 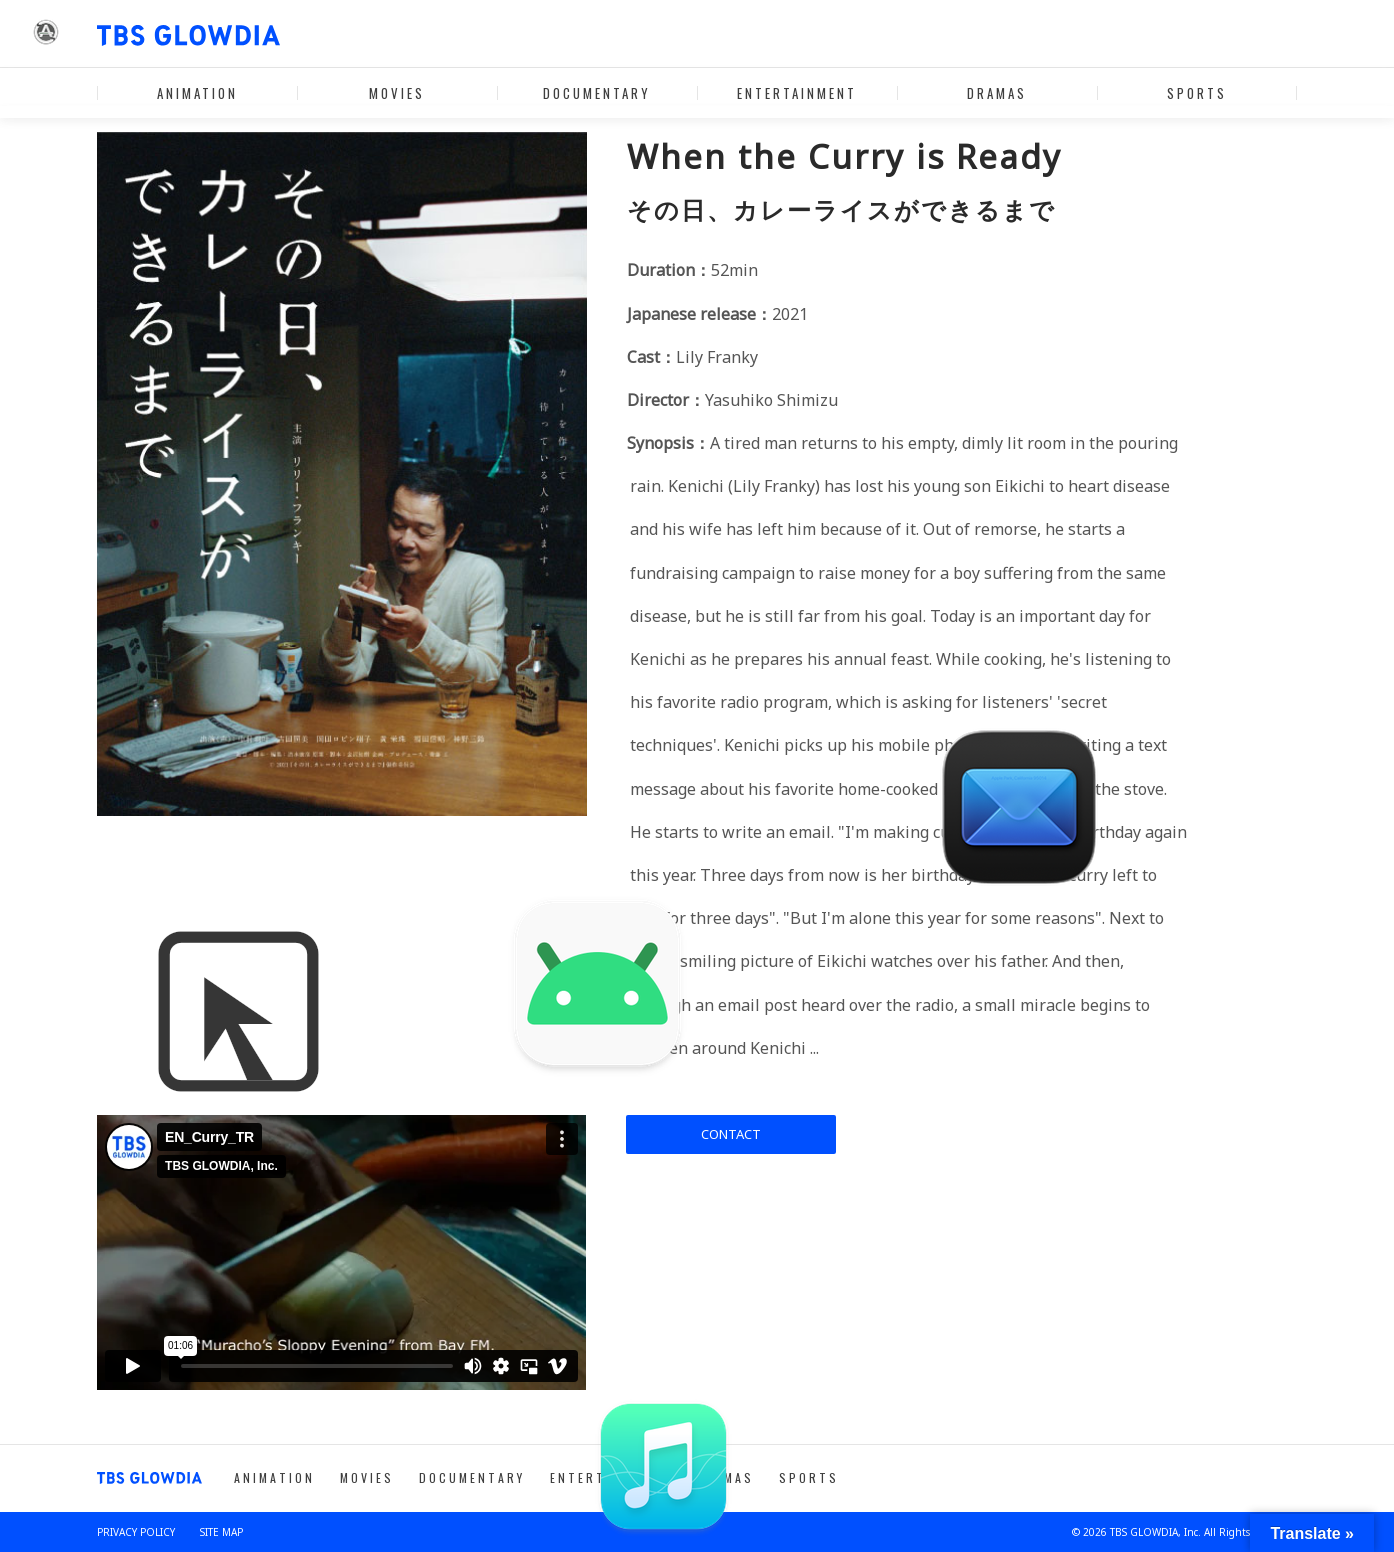 I want to click on open the software update manager, so click(x=46, y=32).